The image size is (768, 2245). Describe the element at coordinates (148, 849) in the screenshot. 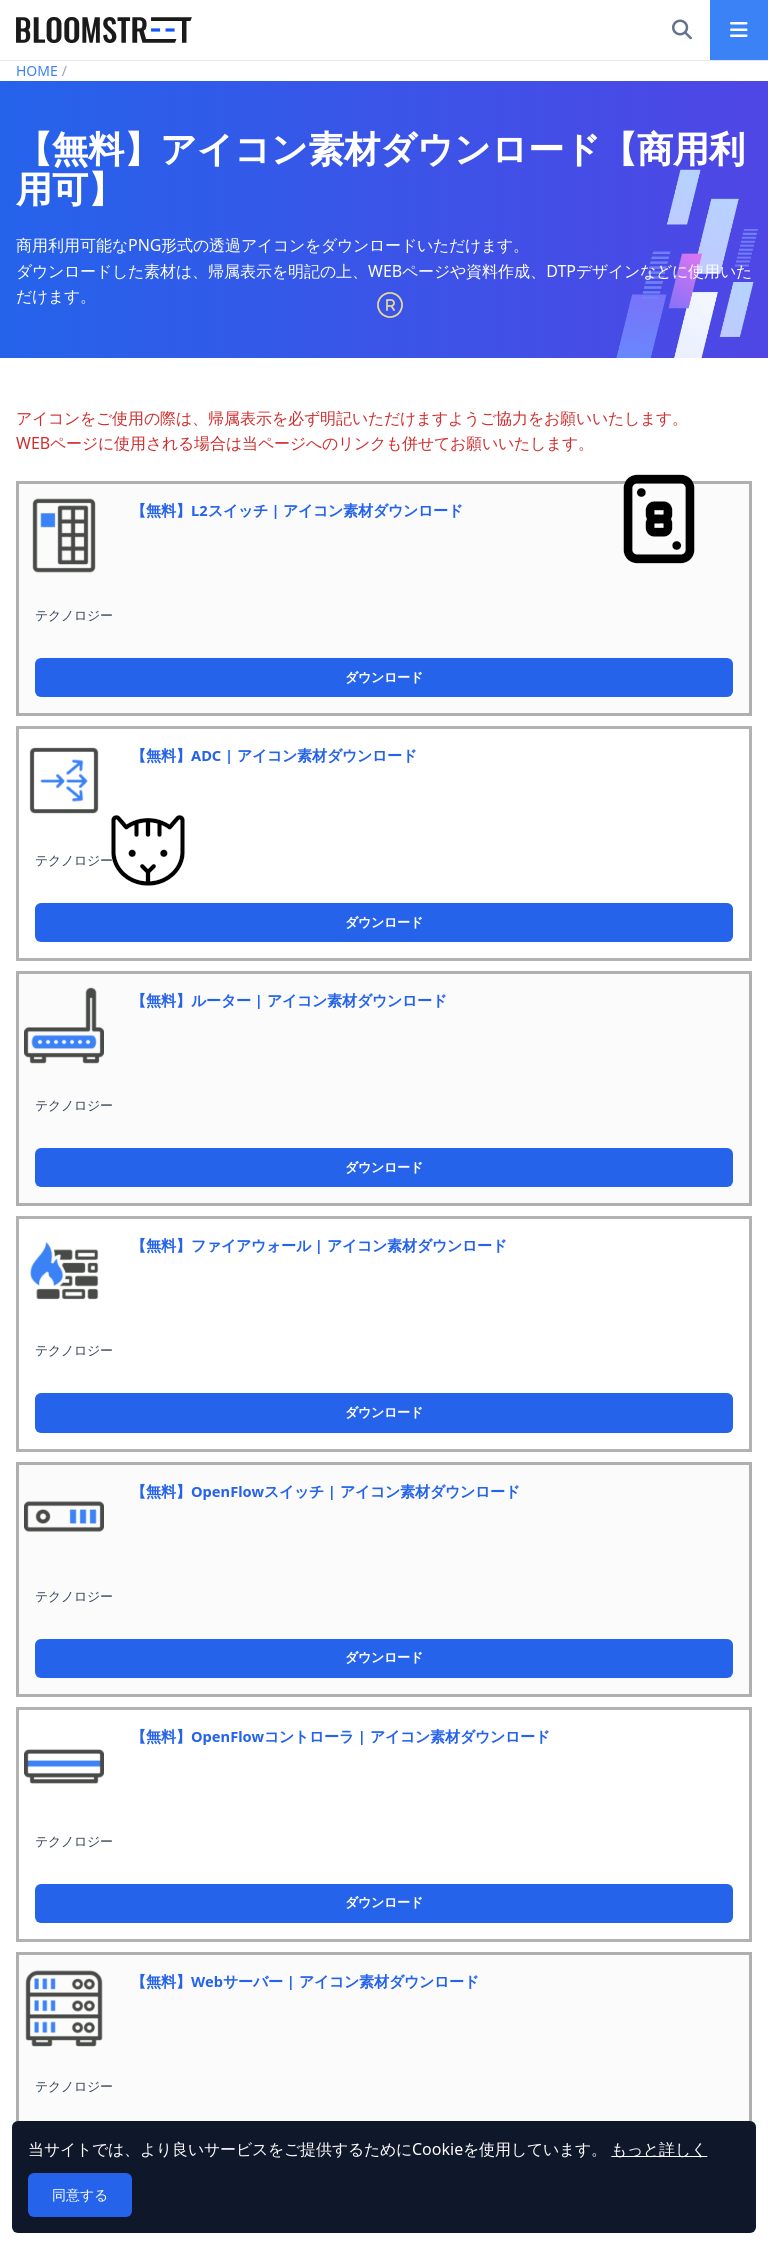

I see `view pet or animal-related content` at that location.